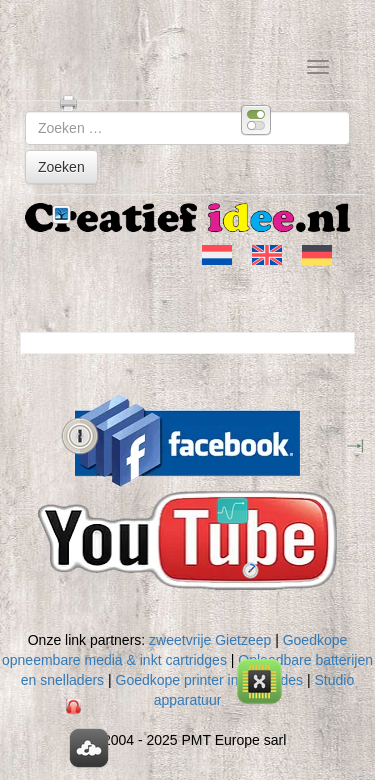 This screenshot has height=780, width=375. Describe the element at coordinates (73, 706) in the screenshot. I see `open audio sharing app` at that location.